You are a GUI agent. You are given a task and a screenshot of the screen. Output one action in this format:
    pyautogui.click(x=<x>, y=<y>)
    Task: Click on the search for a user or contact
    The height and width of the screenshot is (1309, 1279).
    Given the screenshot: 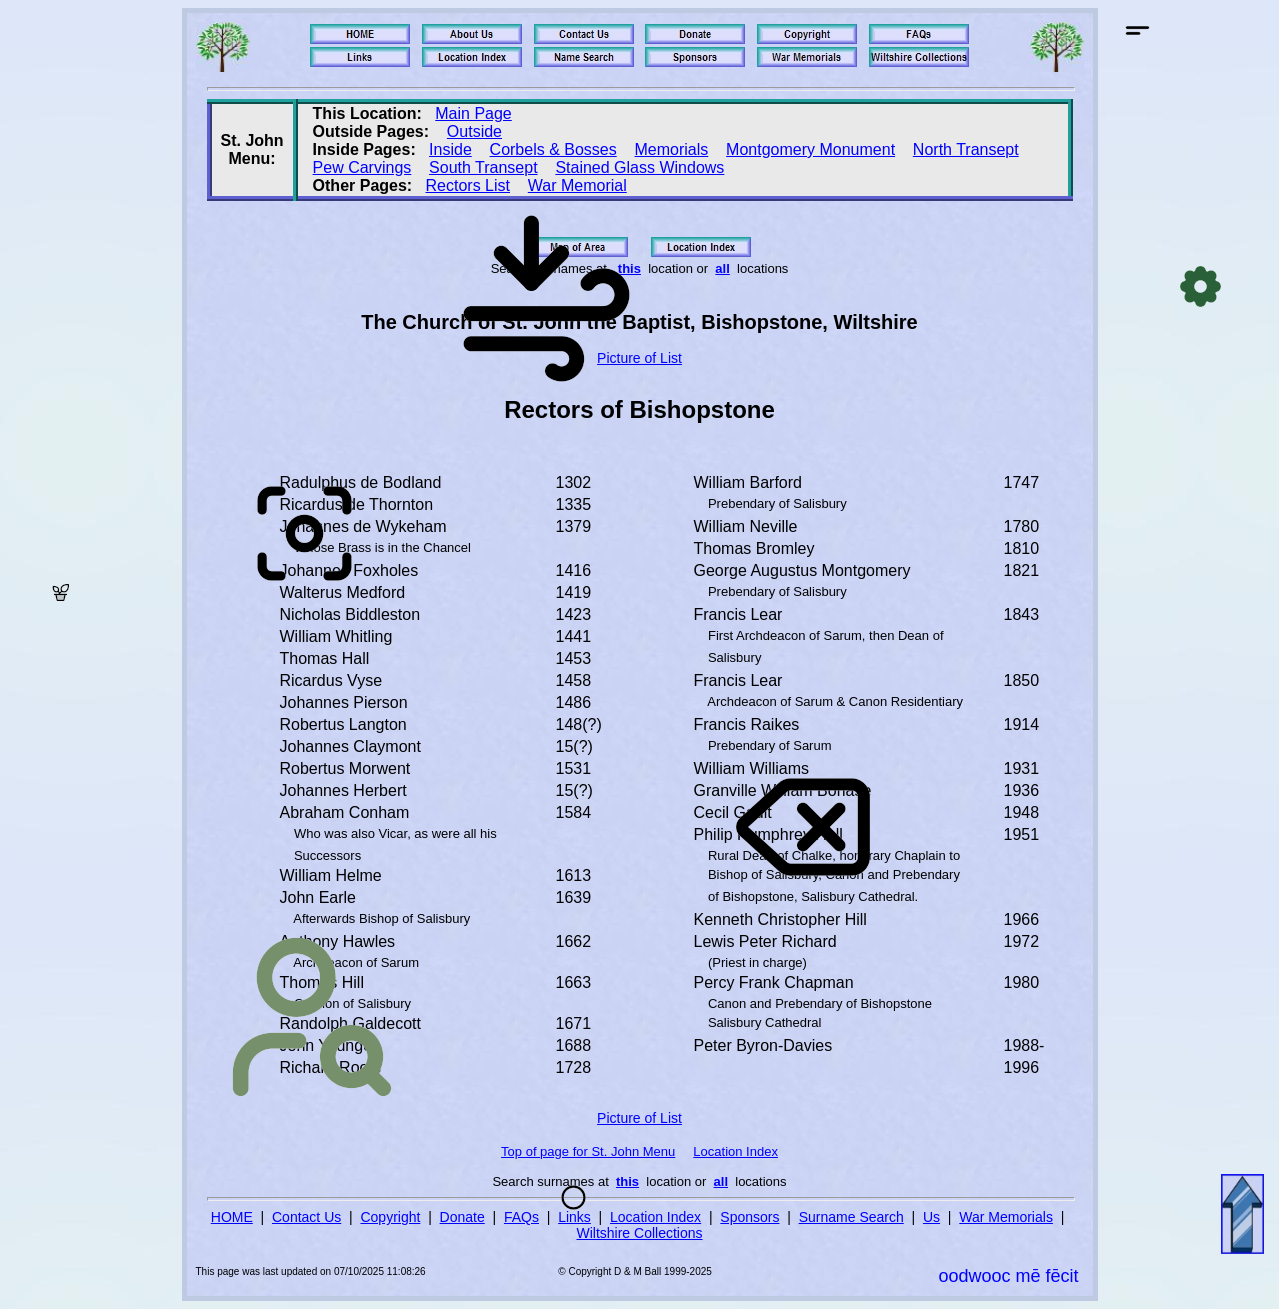 What is the action you would take?
    pyautogui.click(x=312, y=1017)
    